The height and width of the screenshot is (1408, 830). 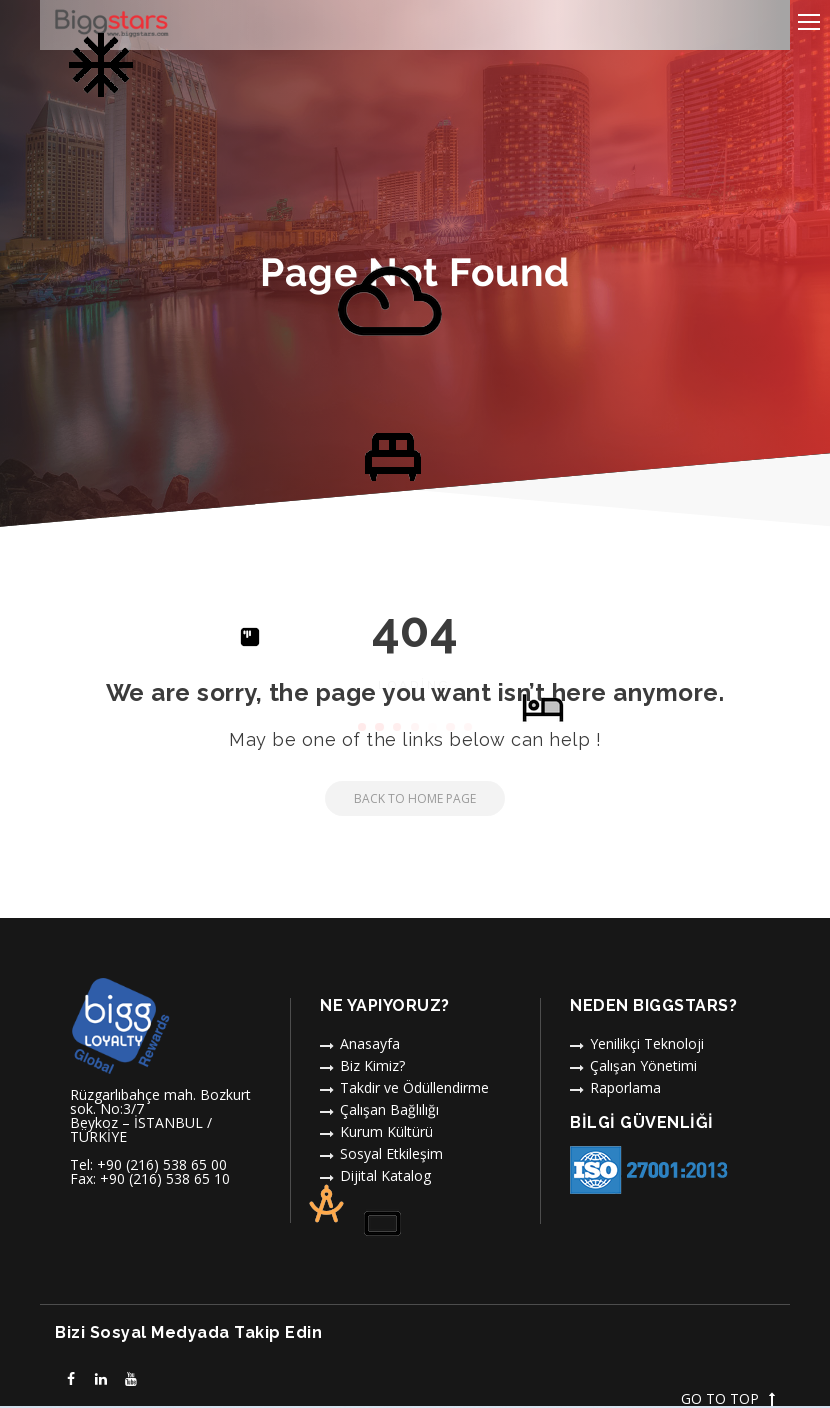 I want to click on align content to the top-left corner, so click(x=250, y=637).